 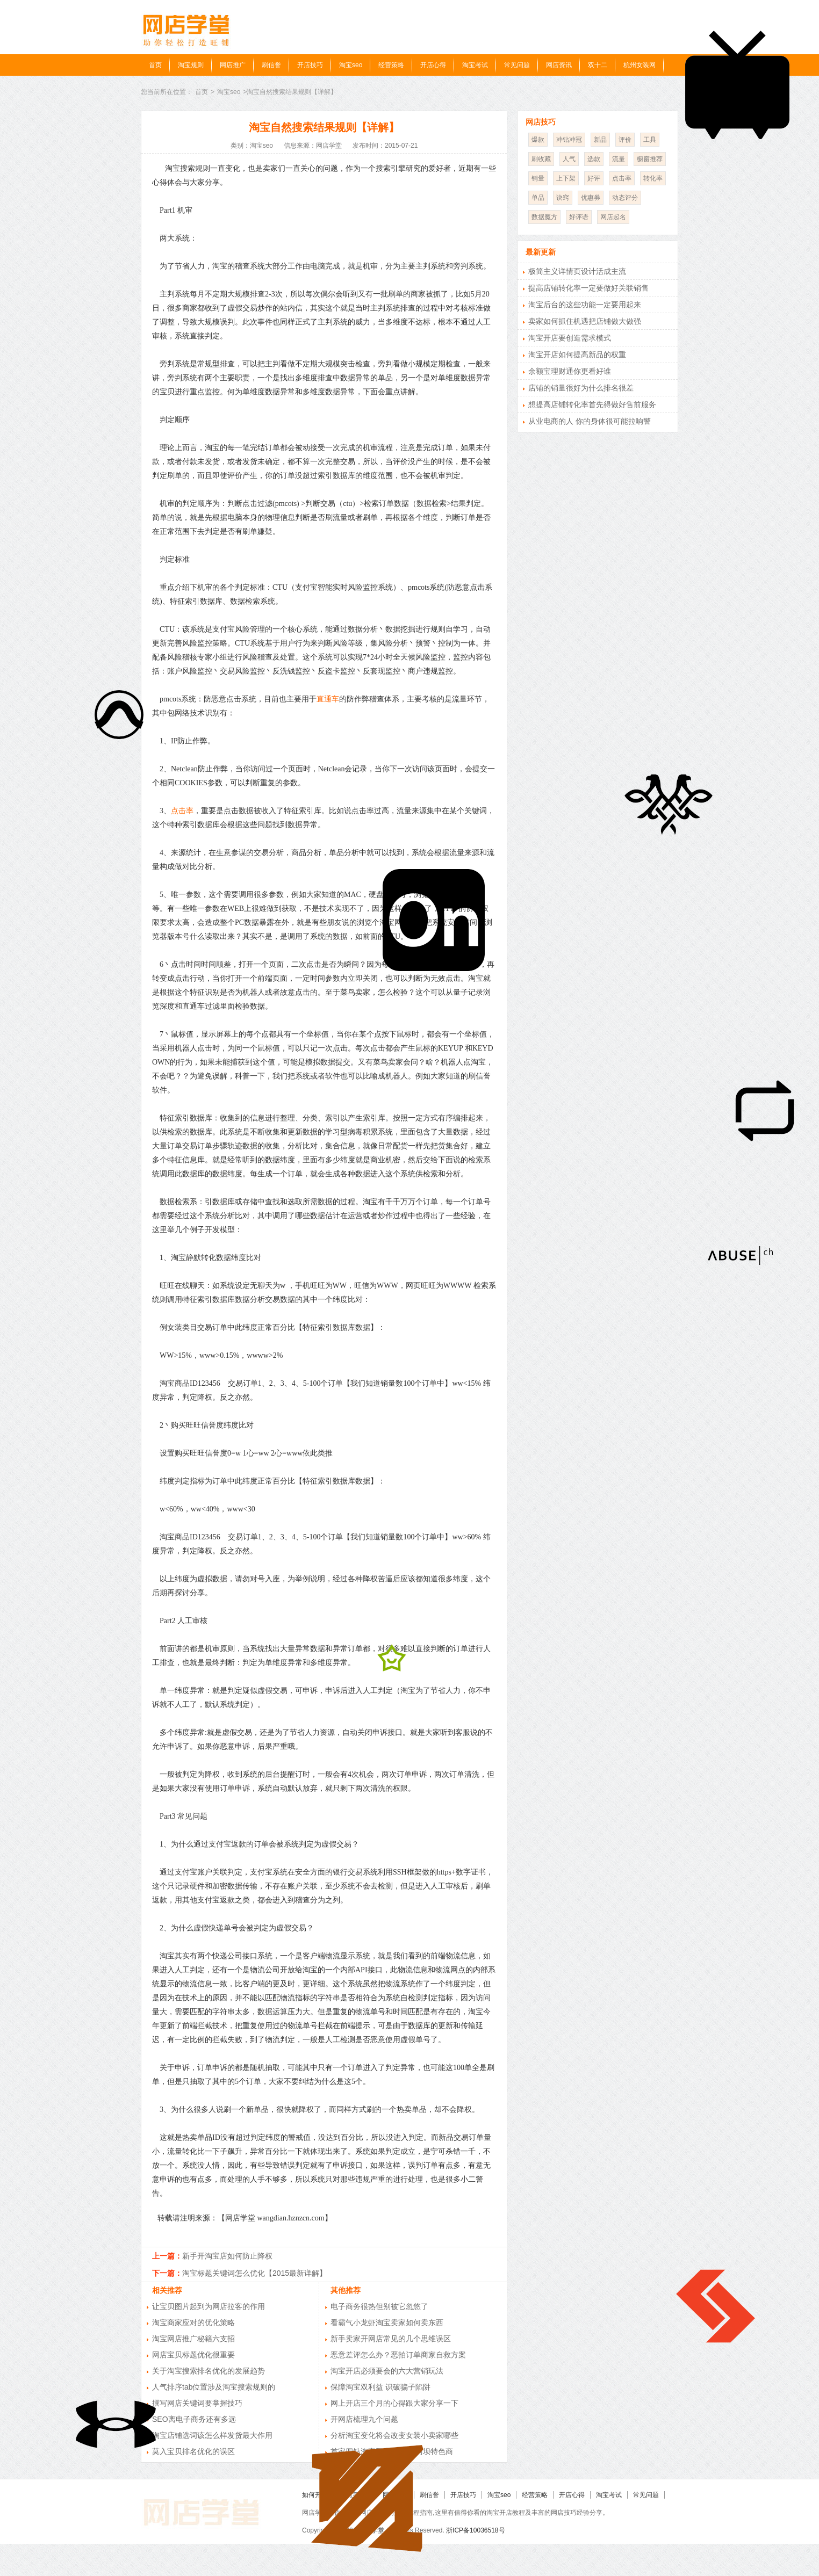 I want to click on FFmpeg multimedia framework logo, so click(x=367, y=2498).